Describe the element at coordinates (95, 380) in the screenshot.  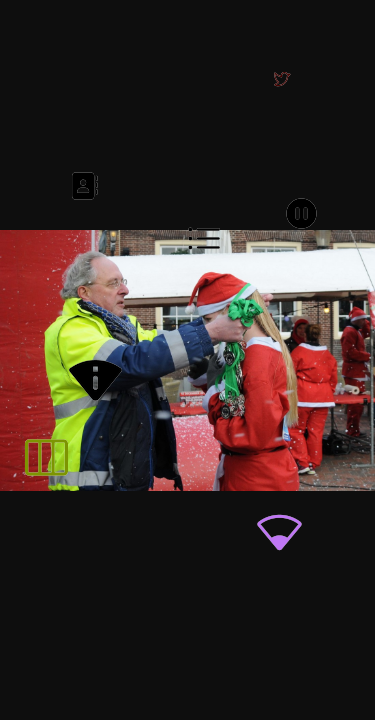
I see `scan for available wifi networks` at that location.